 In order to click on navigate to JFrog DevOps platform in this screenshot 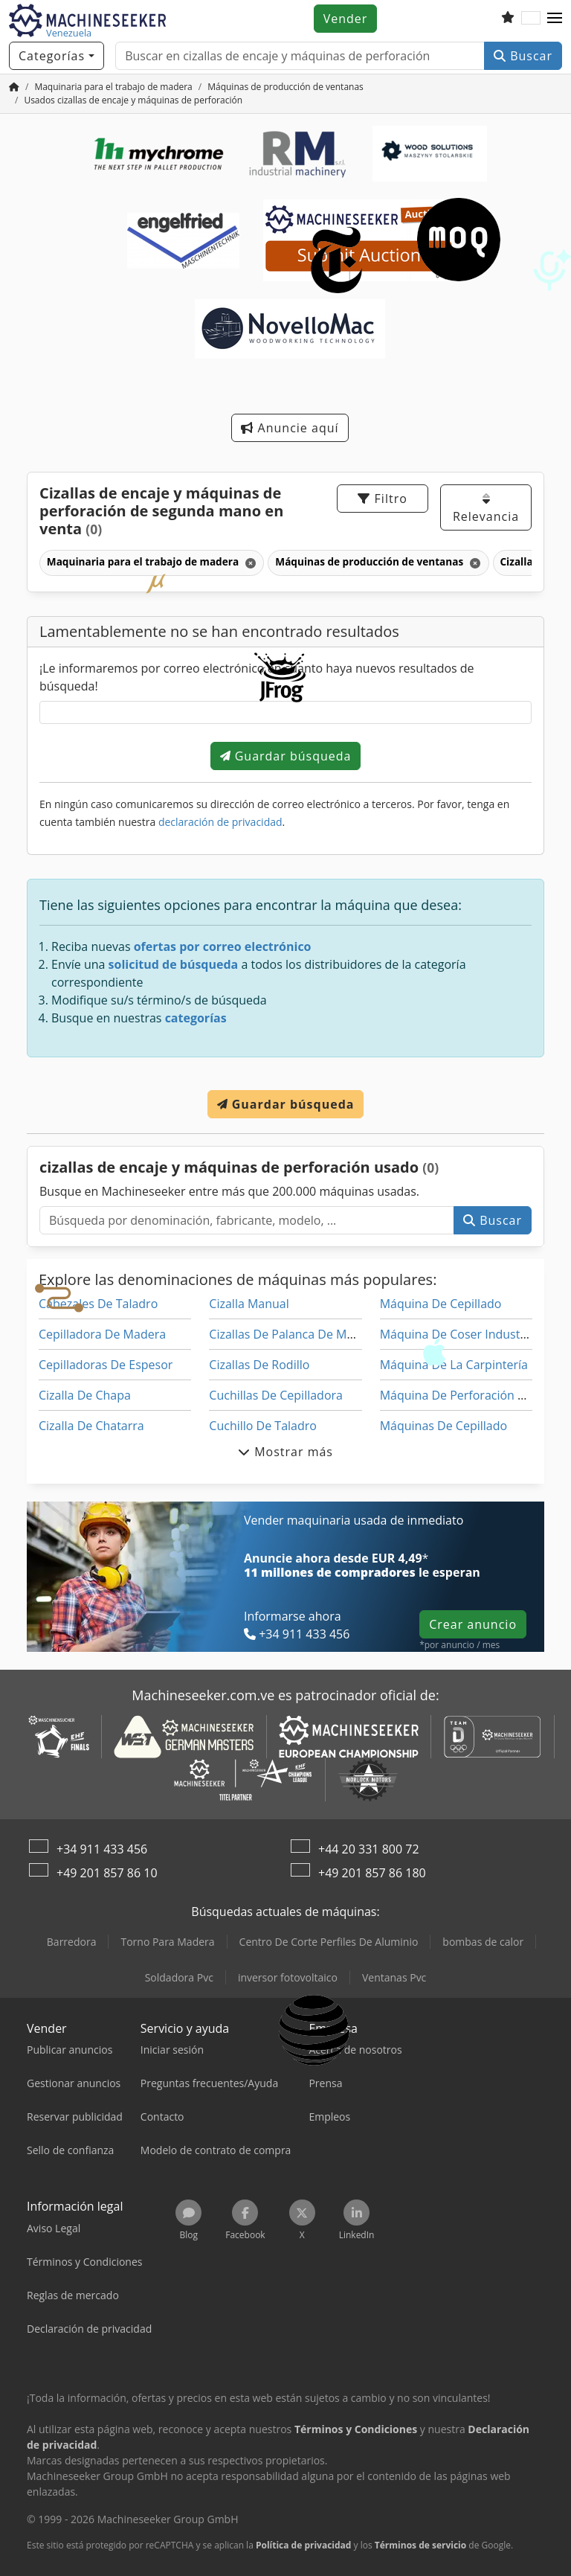, I will do `click(280, 677)`.